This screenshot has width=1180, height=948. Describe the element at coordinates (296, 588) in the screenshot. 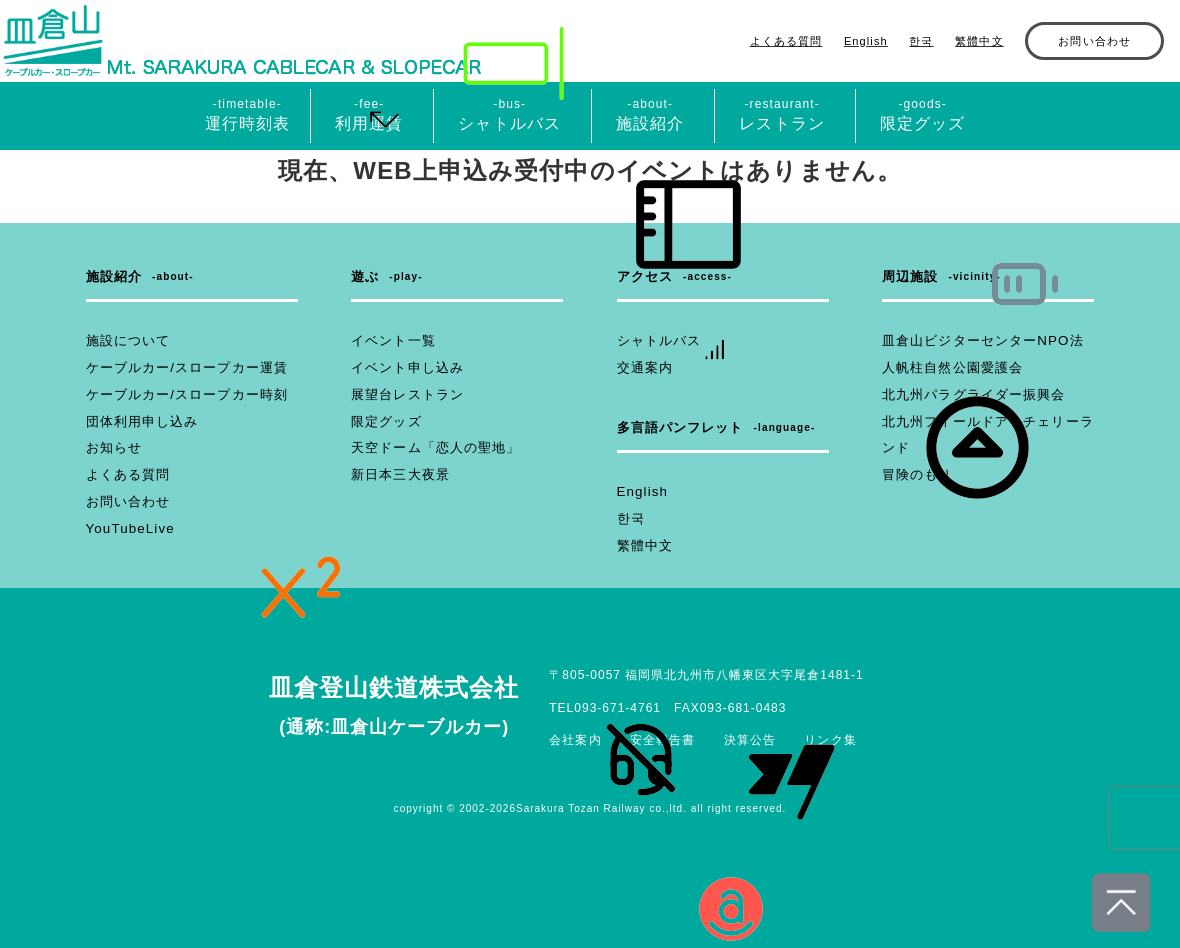

I see `apply superscript formatting to selected text` at that location.